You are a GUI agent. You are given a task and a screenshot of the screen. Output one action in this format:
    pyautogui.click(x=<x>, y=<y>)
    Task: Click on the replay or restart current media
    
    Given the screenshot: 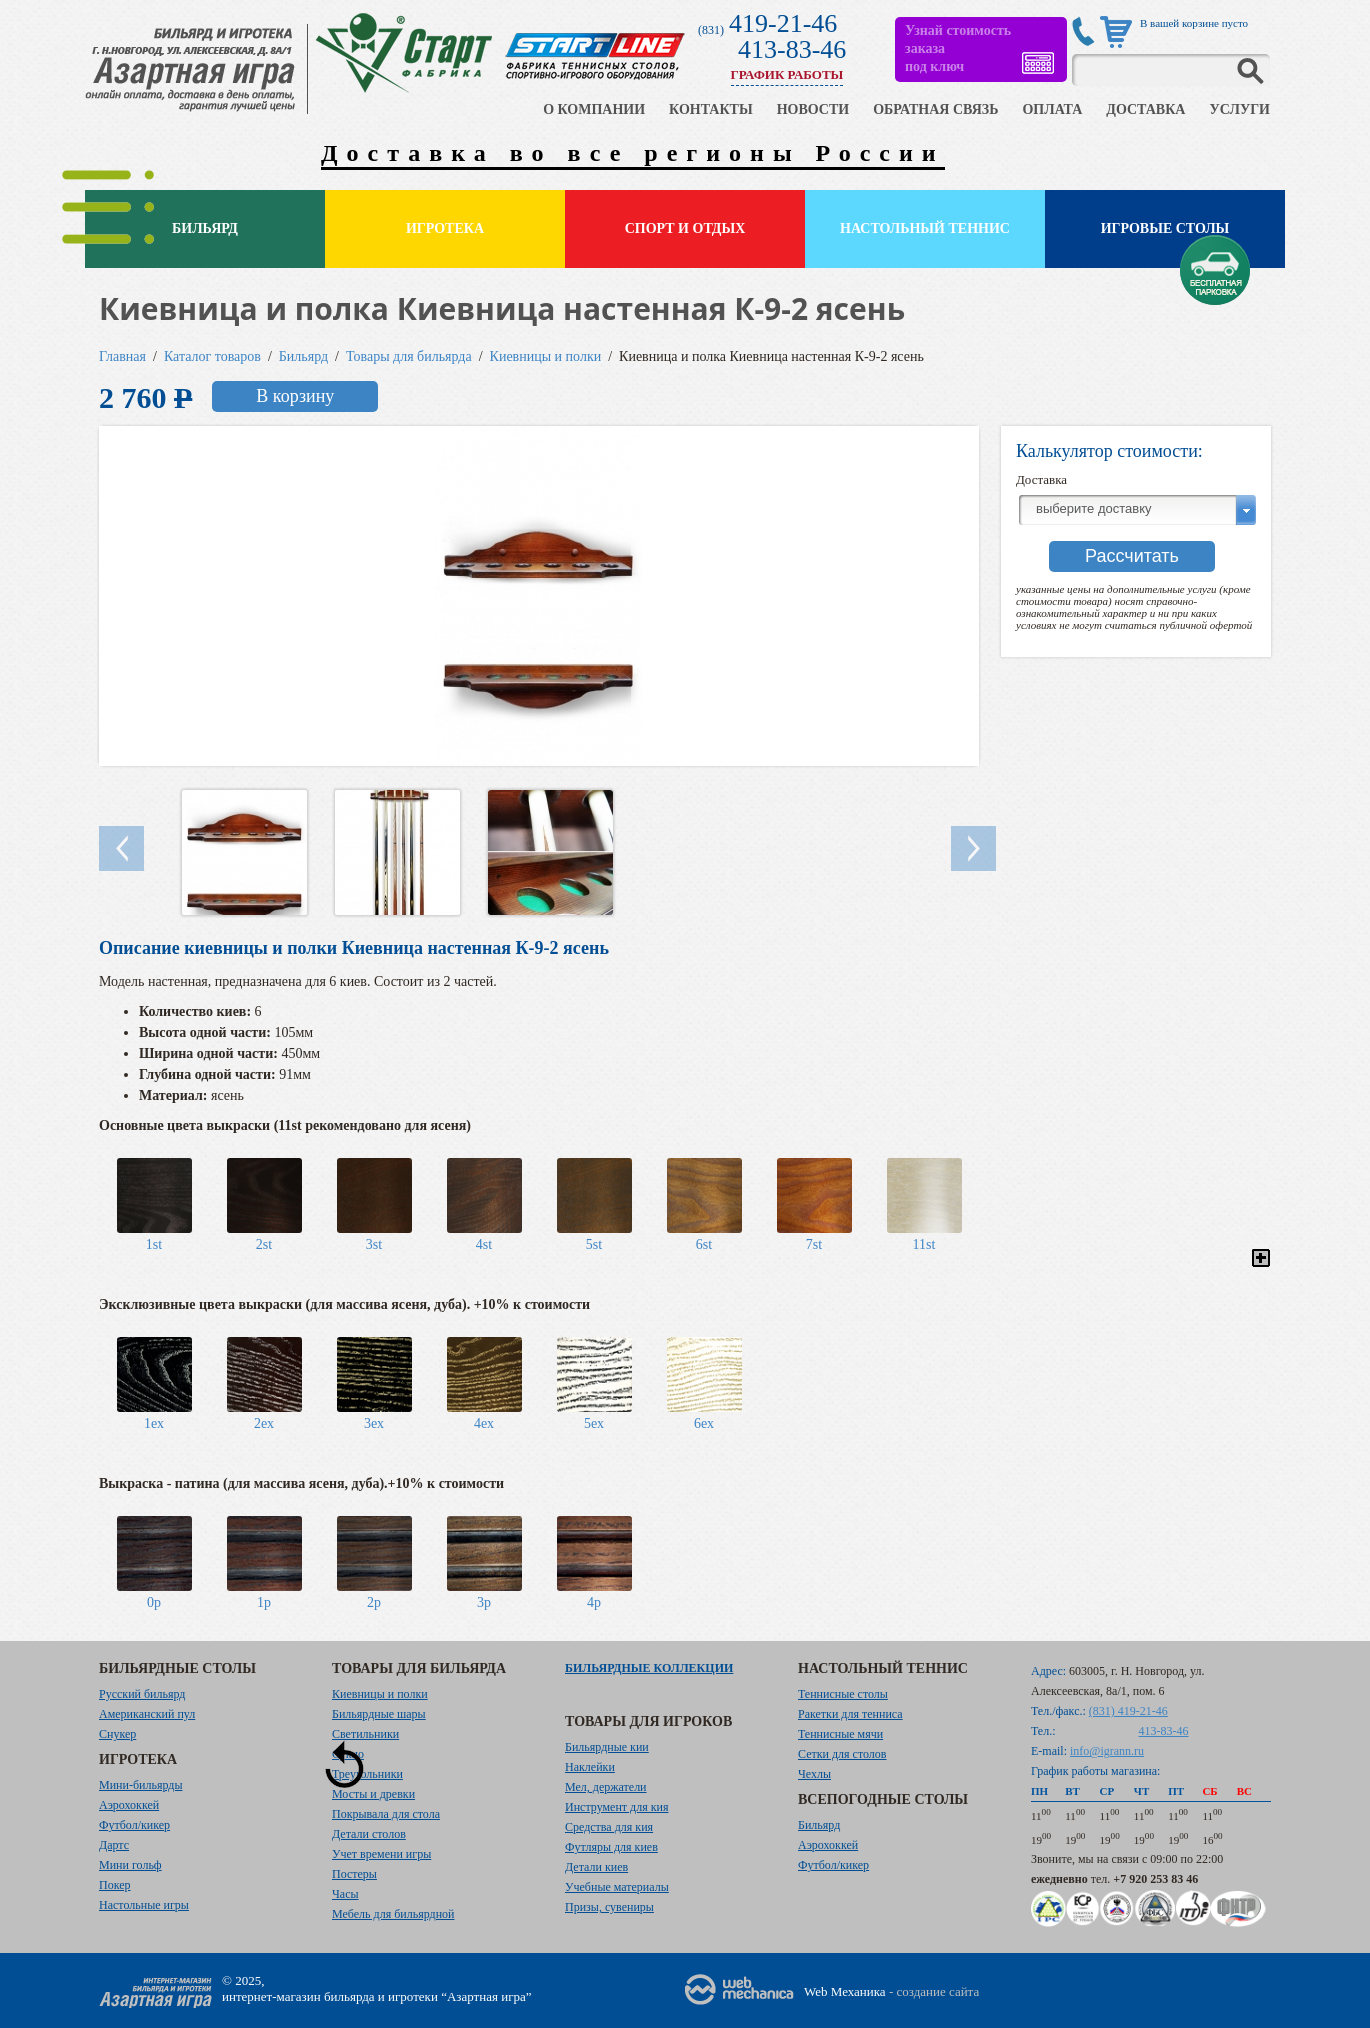 What is the action you would take?
    pyautogui.click(x=344, y=1766)
    